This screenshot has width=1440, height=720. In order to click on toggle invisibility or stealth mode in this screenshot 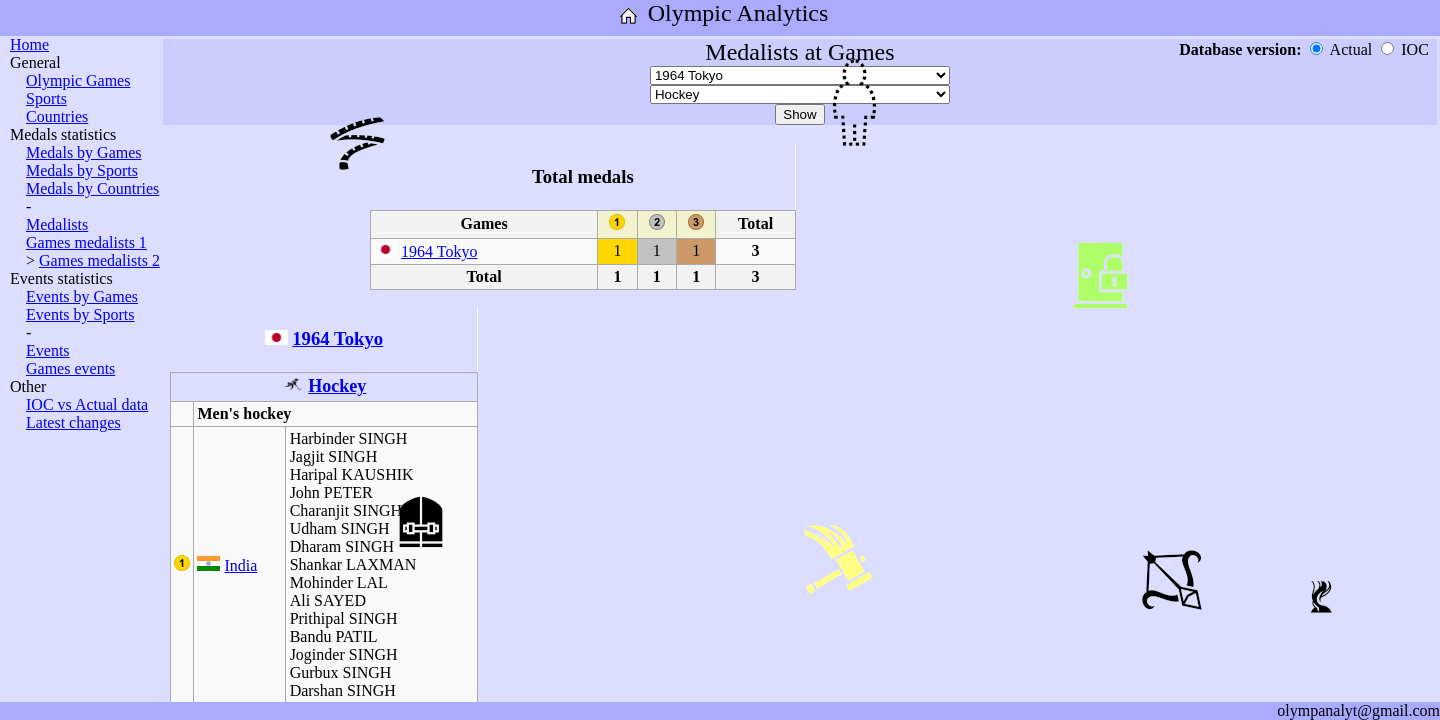, I will do `click(854, 102)`.